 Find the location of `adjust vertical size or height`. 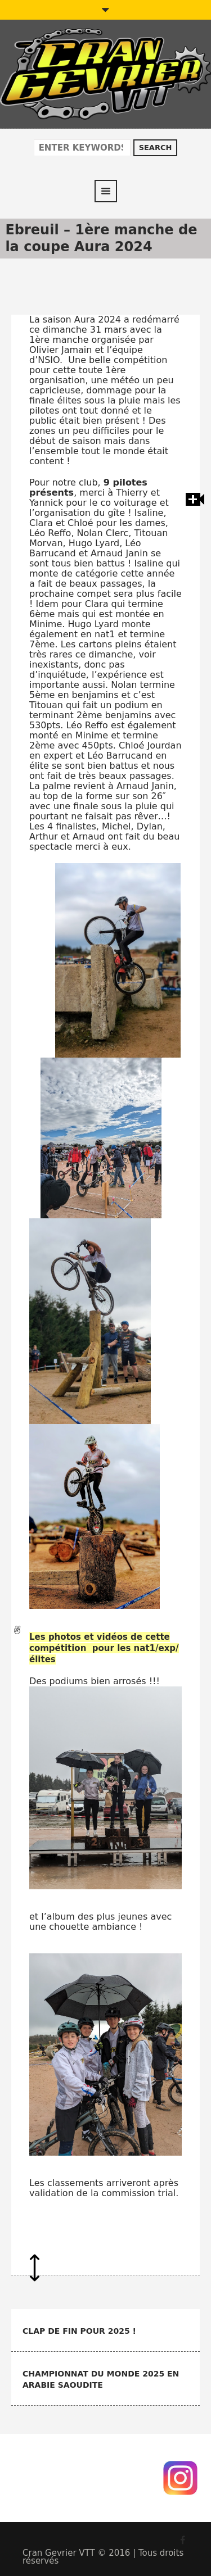

adjust vertical size or height is located at coordinates (34, 2267).